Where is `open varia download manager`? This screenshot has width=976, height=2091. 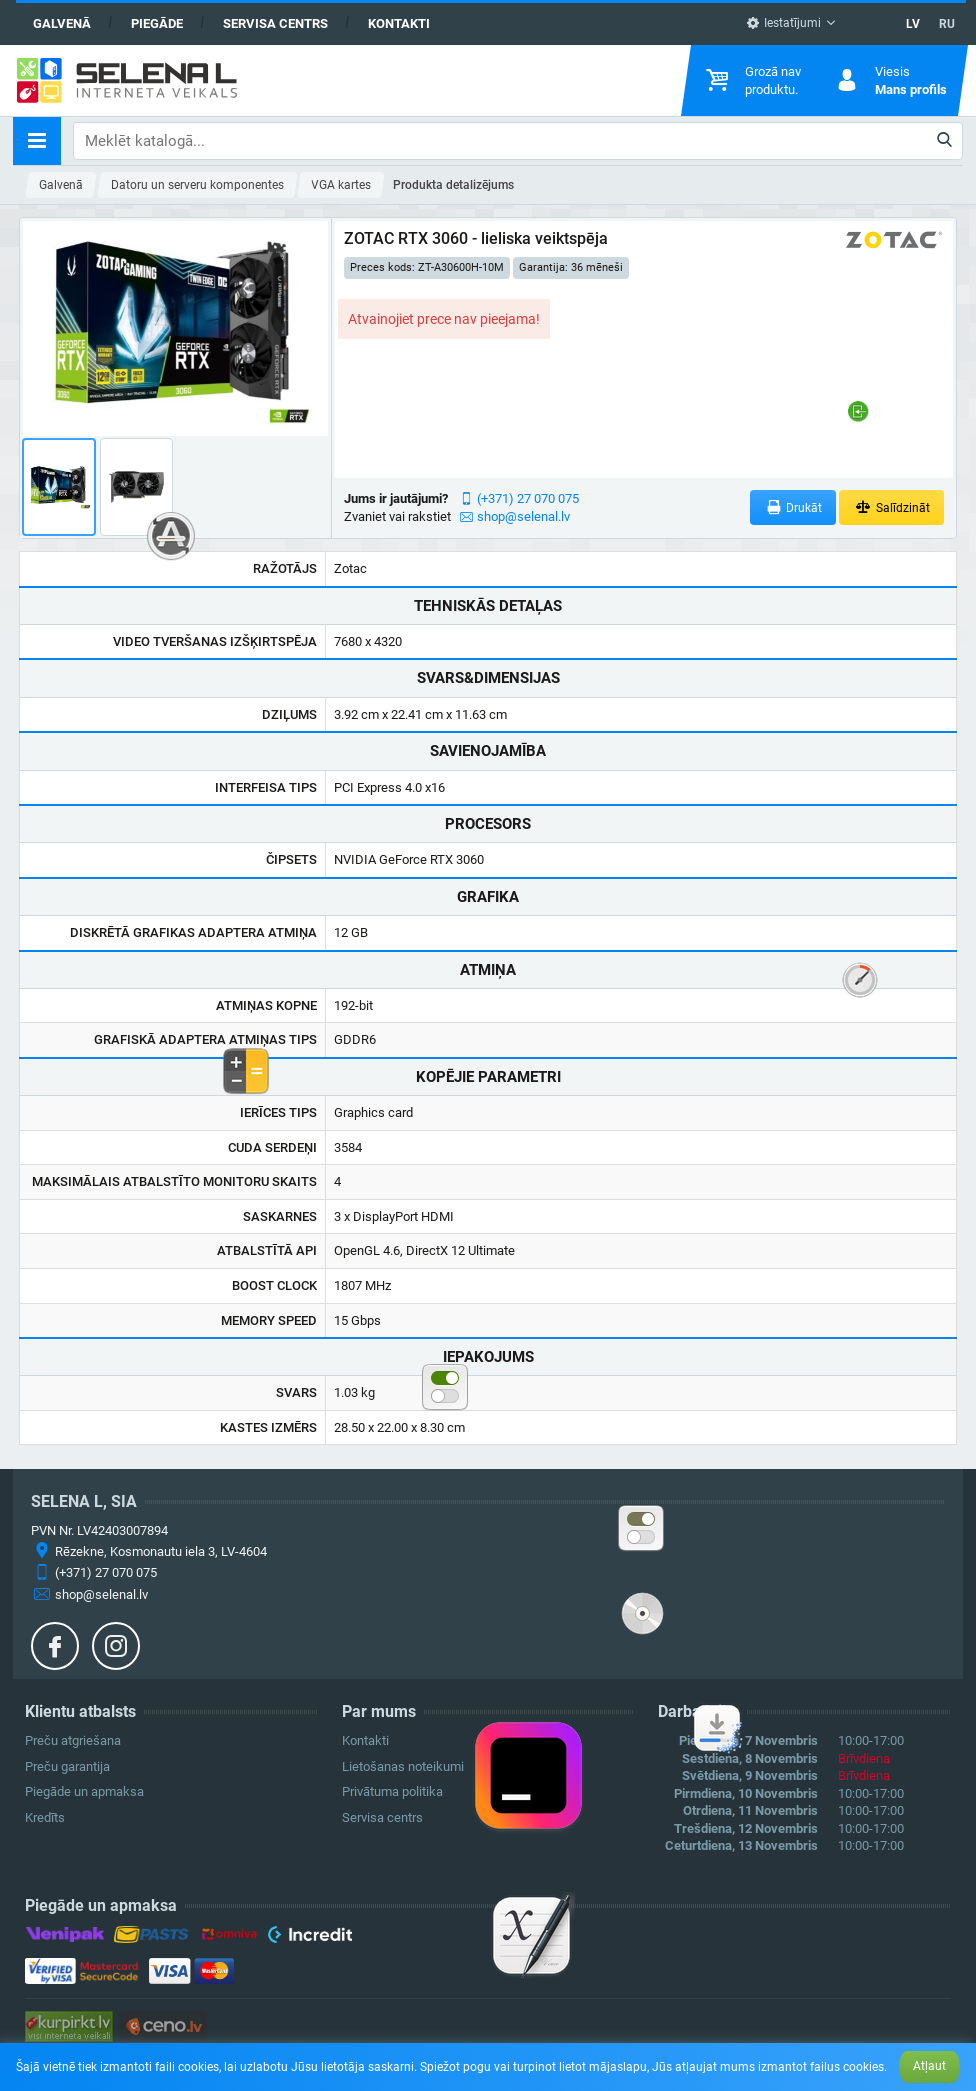 open varia download manager is located at coordinates (717, 1728).